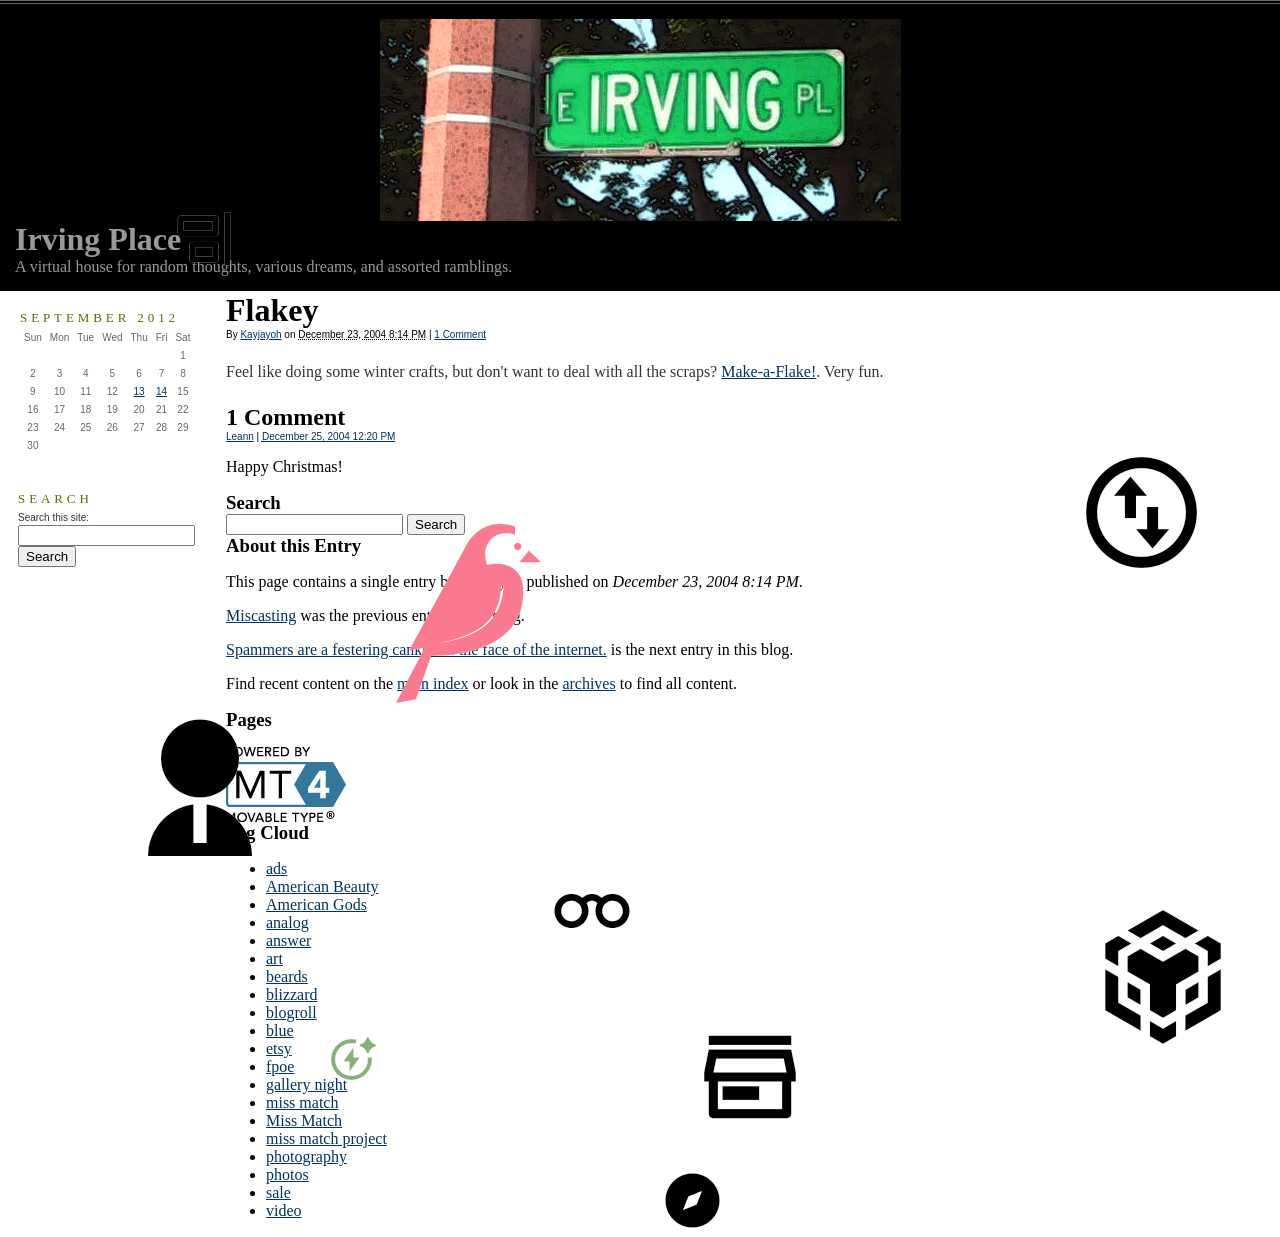 This screenshot has height=1237, width=1280. I want to click on align selected items to the right edge, so click(204, 239).